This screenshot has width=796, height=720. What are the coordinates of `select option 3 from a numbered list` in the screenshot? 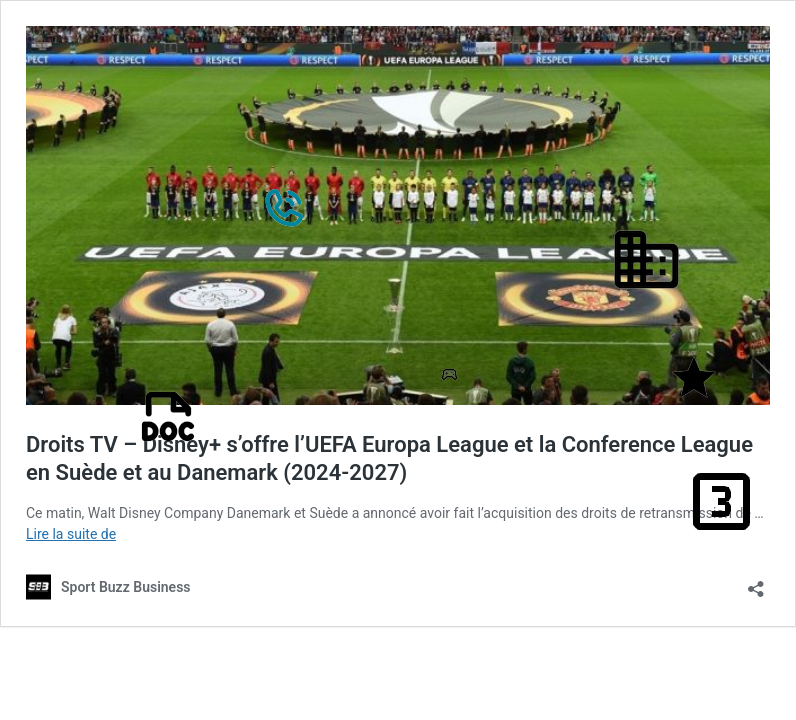 It's located at (721, 501).